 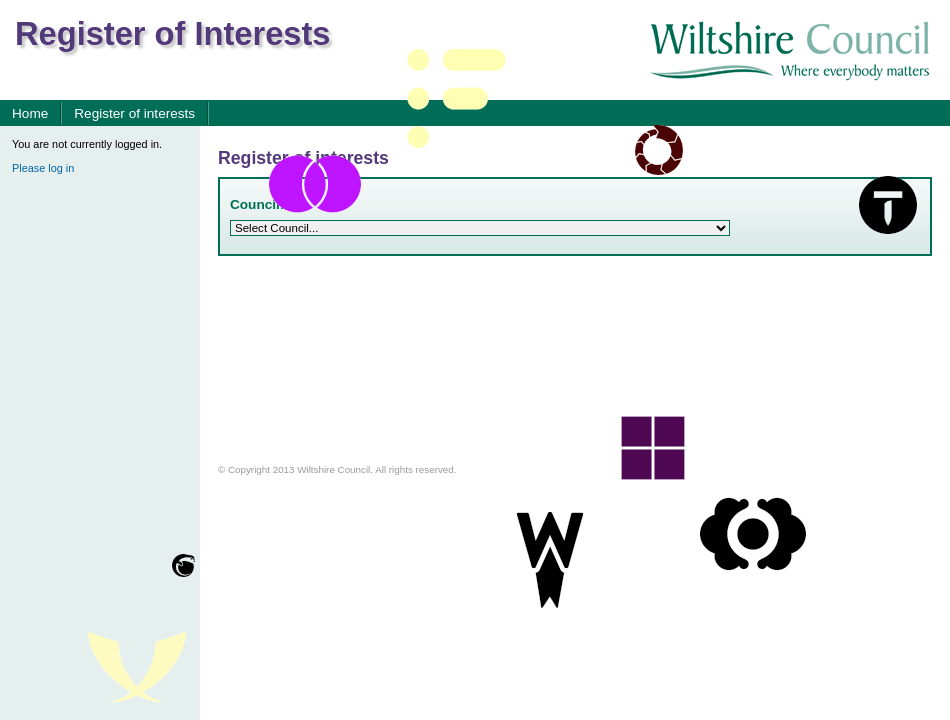 I want to click on WP Rocket plugin logo, so click(x=550, y=560).